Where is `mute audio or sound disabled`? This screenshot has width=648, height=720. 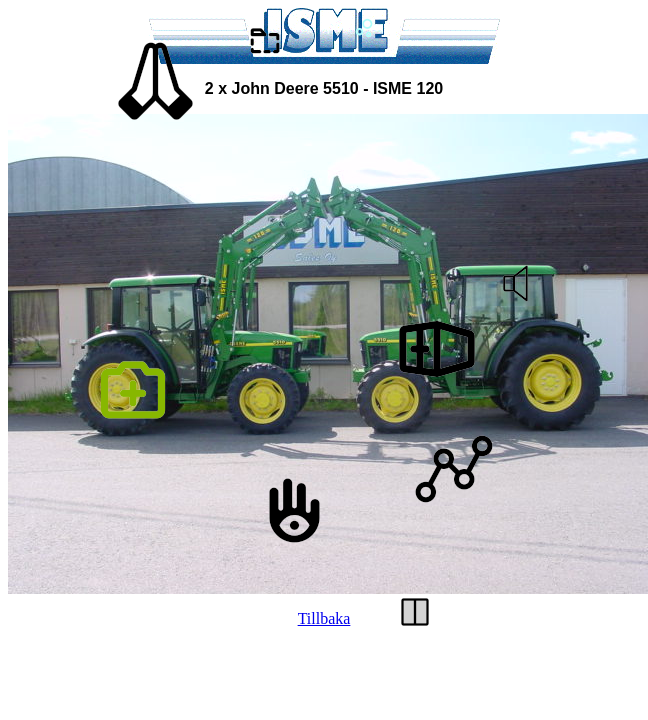
mute audio or sound disabled is located at coordinates (522, 283).